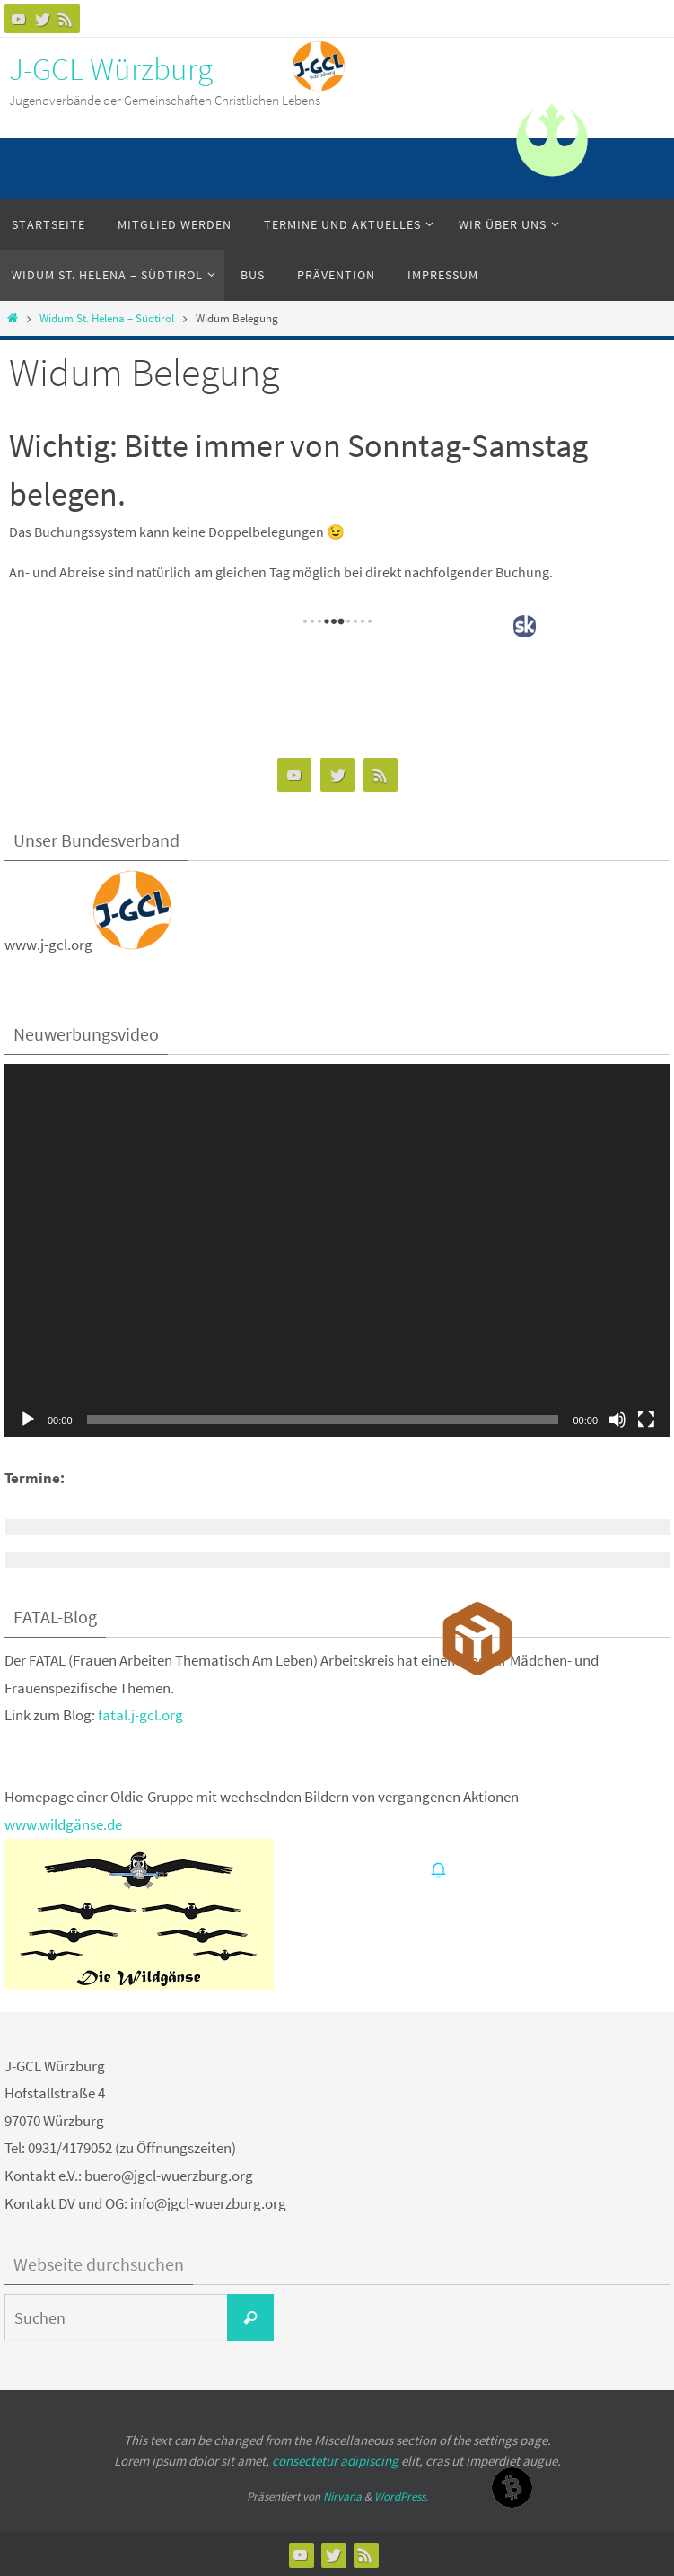 This screenshot has width=674, height=2576. I want to click on bitcoin cash cryptocurrency logo, so click(512, 2487).